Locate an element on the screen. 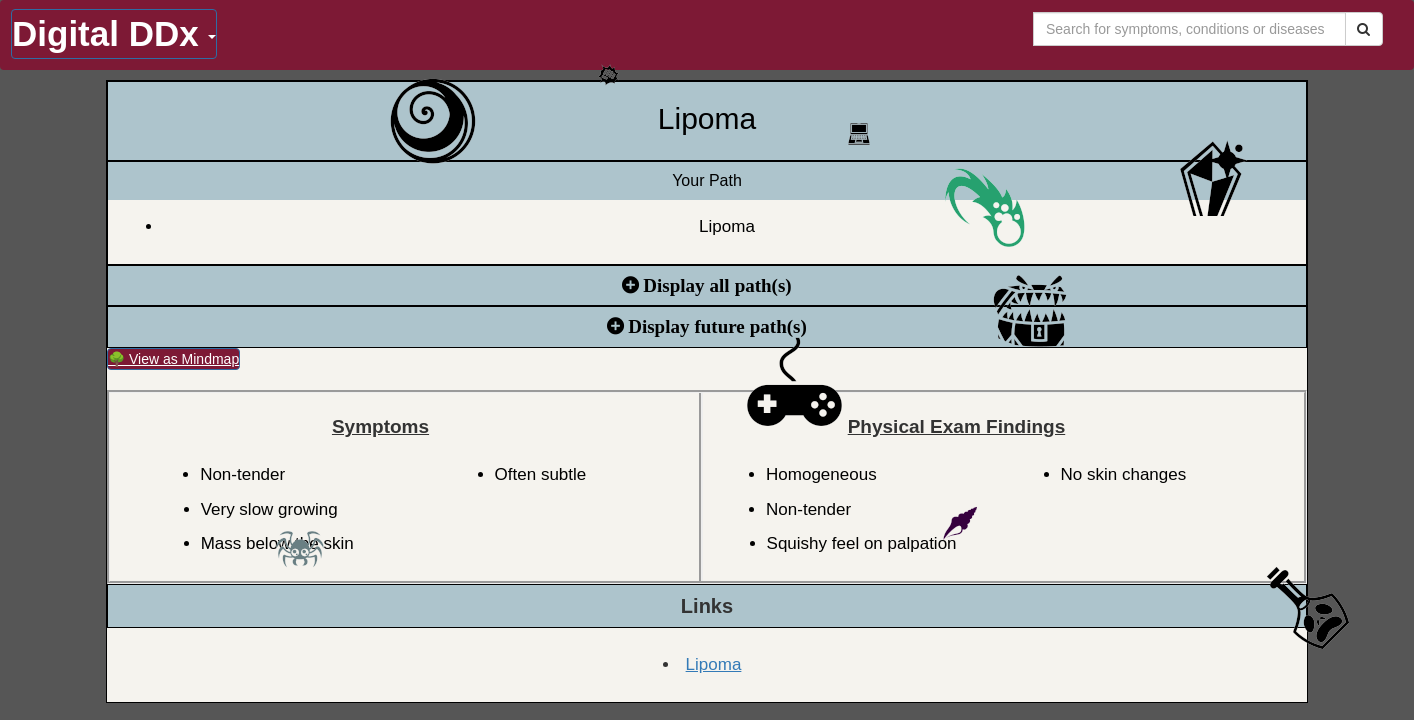 The width and height of the screenshot is (1414, 720). decorative shell item in a game inventory is located at coordinates (960, 523).